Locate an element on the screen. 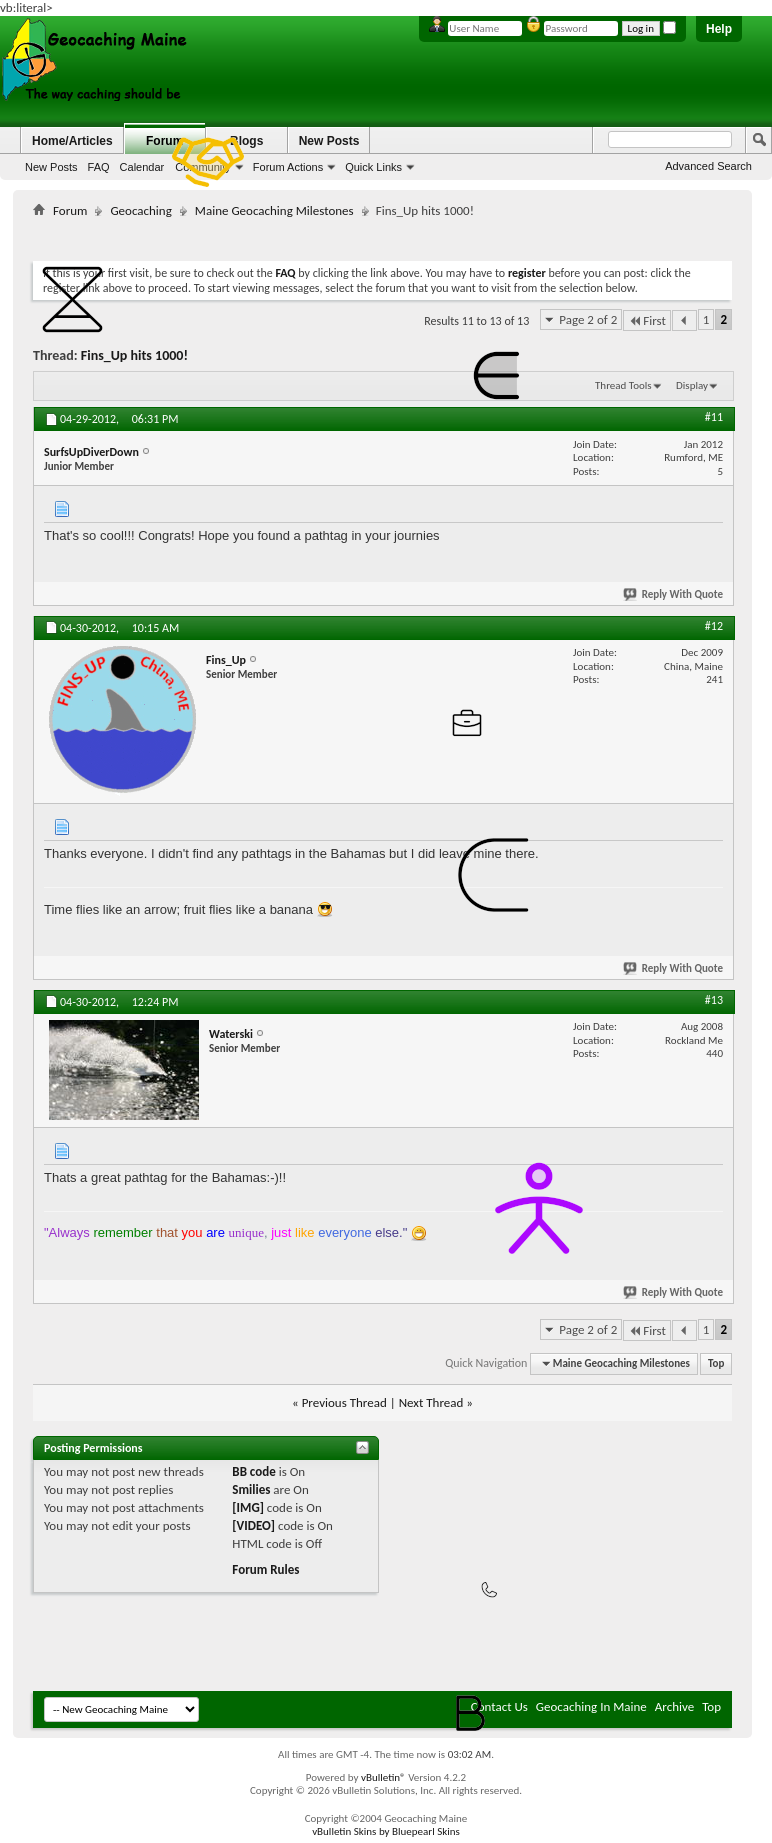 The image size is (772, 1843). indicates a proper subset relationship in mathematical notation is located at coordinates (495, 875).